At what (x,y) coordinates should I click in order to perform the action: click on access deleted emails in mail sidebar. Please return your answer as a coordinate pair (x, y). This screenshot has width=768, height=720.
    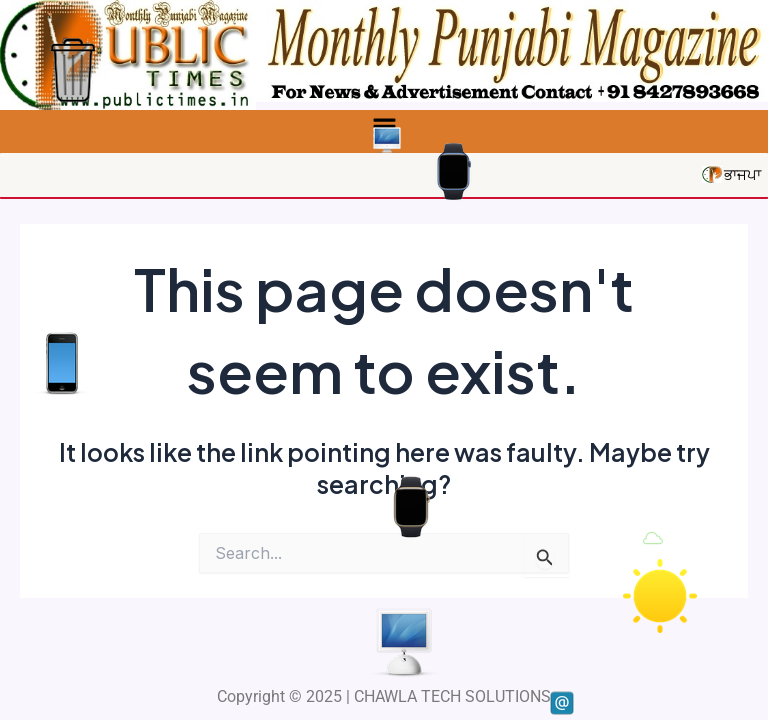
    Looking at the image, I should click on (73, 70).